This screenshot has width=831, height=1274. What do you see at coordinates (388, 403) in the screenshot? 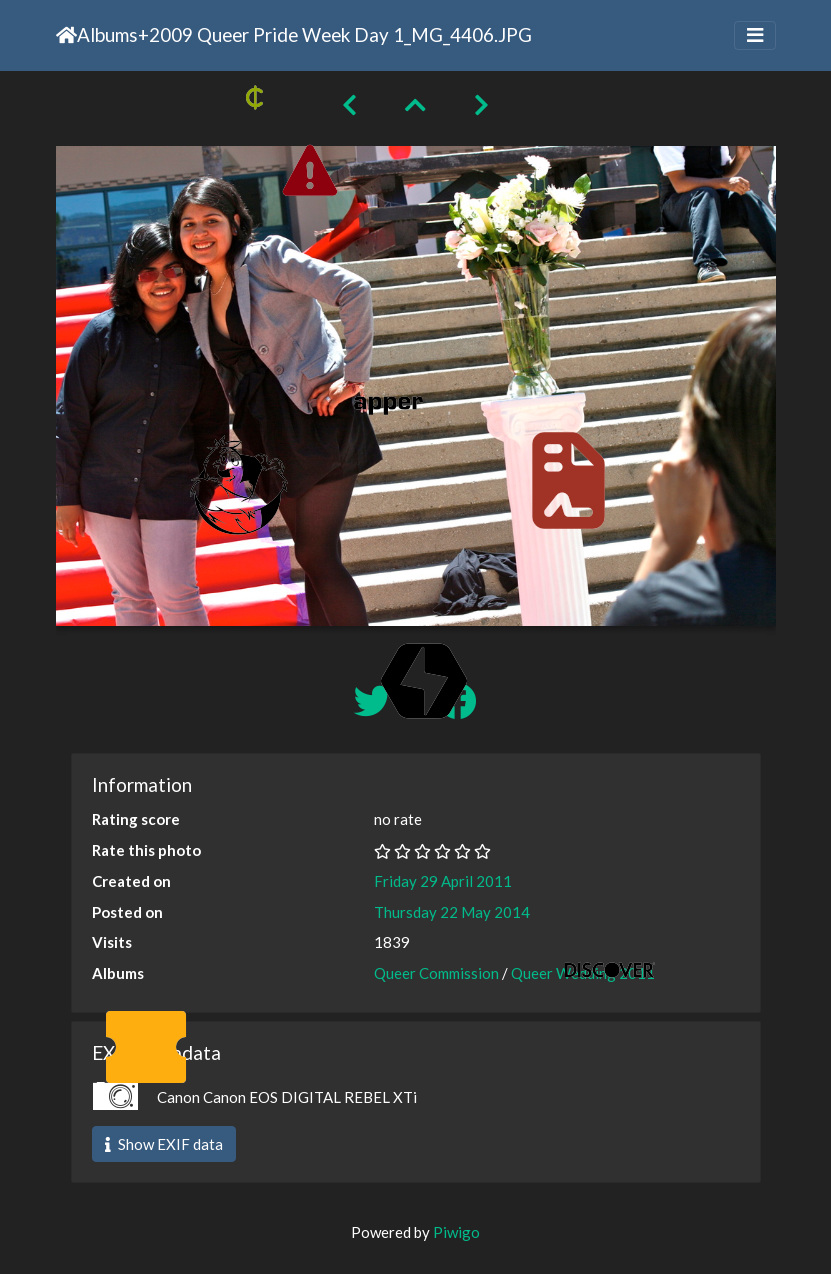
I see `apper brand logo` at bounding box center [388, 403].